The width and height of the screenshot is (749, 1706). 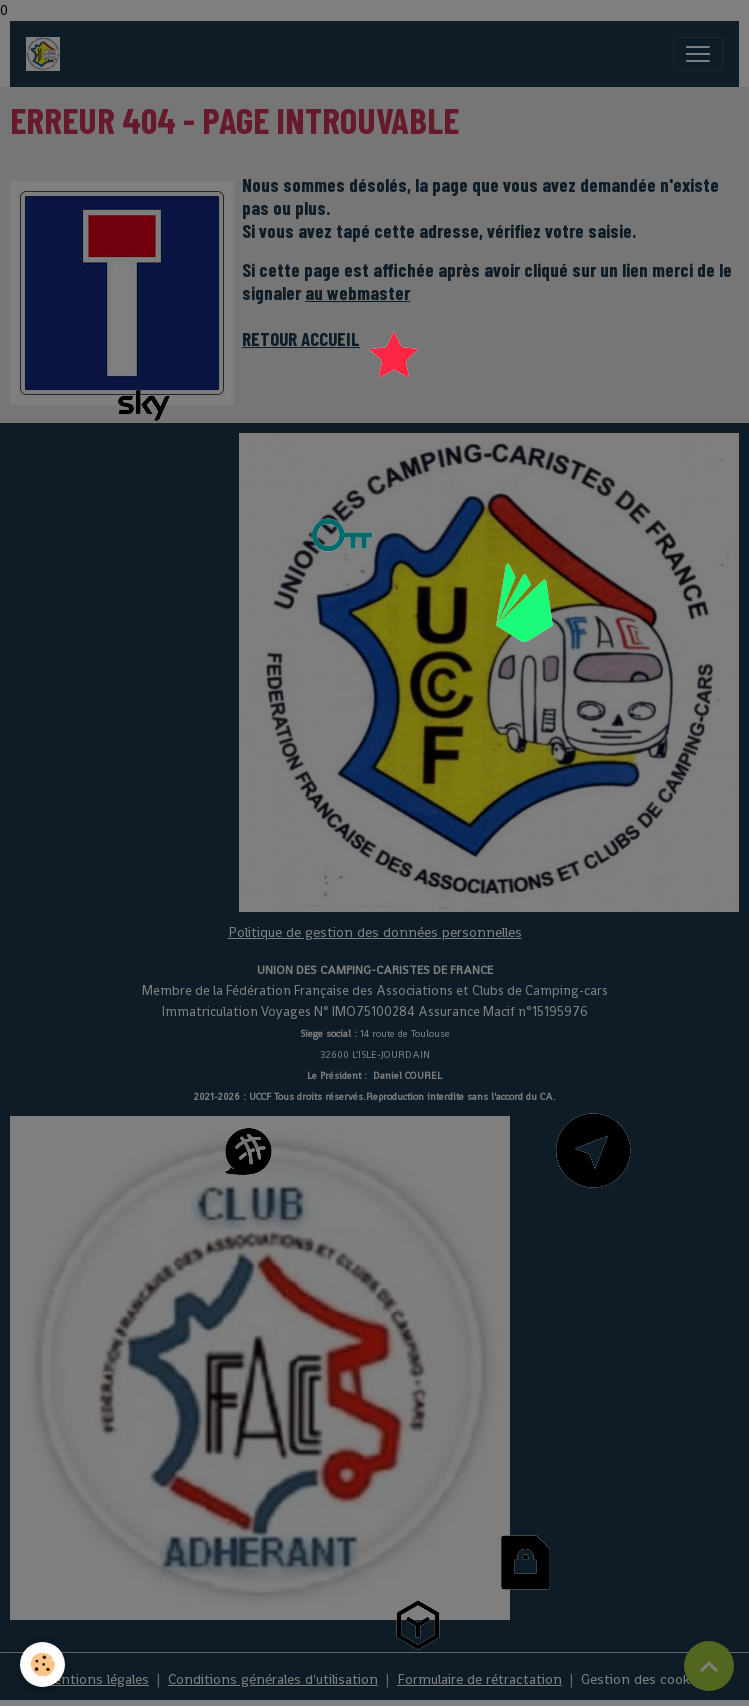 I want to click on open discover or explore feature, so click(x=589, y=1150).